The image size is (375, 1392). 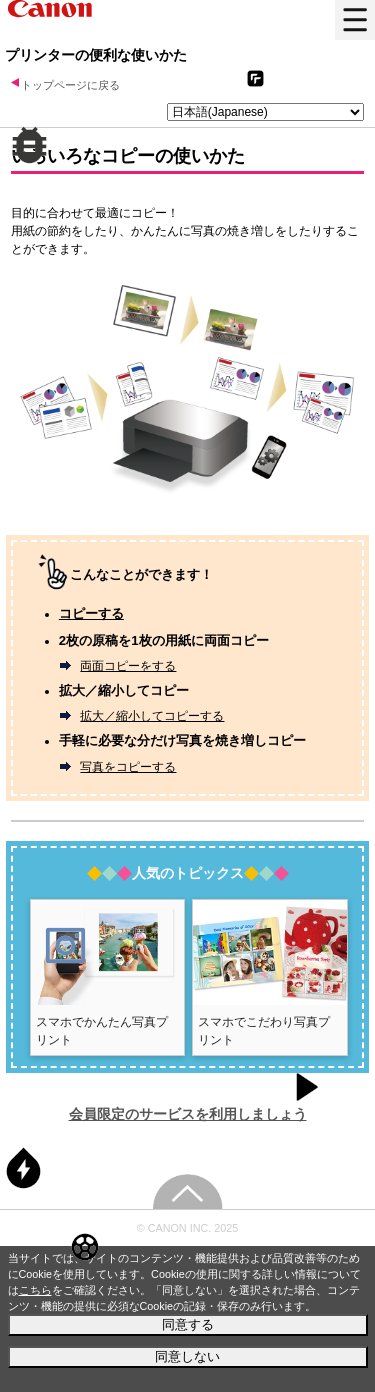 What do you see at coordinates (23, 1169) in the screenshot?
I see `hydroelectric power or water energy indicator` at bounding box center [23, 1169].